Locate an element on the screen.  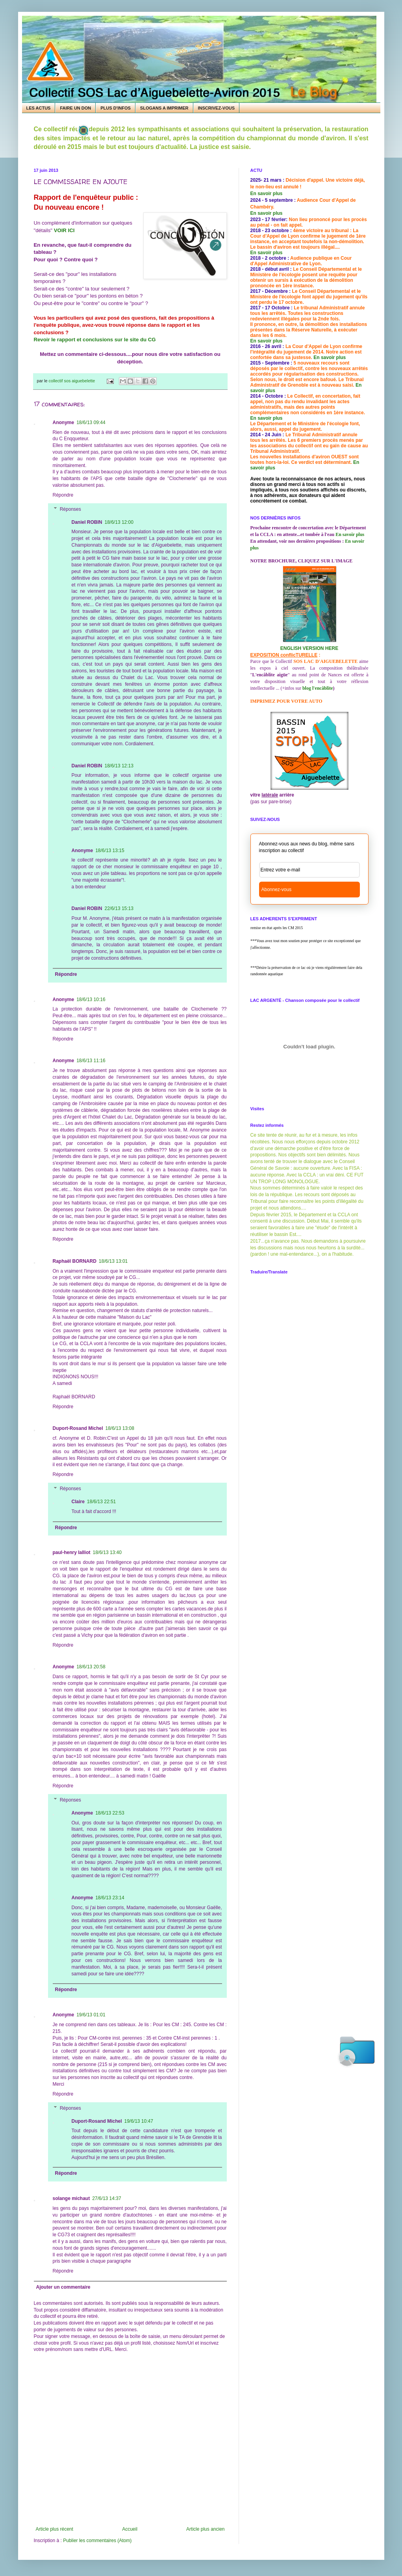
access system driver settings is located at coordinates (83, 130).